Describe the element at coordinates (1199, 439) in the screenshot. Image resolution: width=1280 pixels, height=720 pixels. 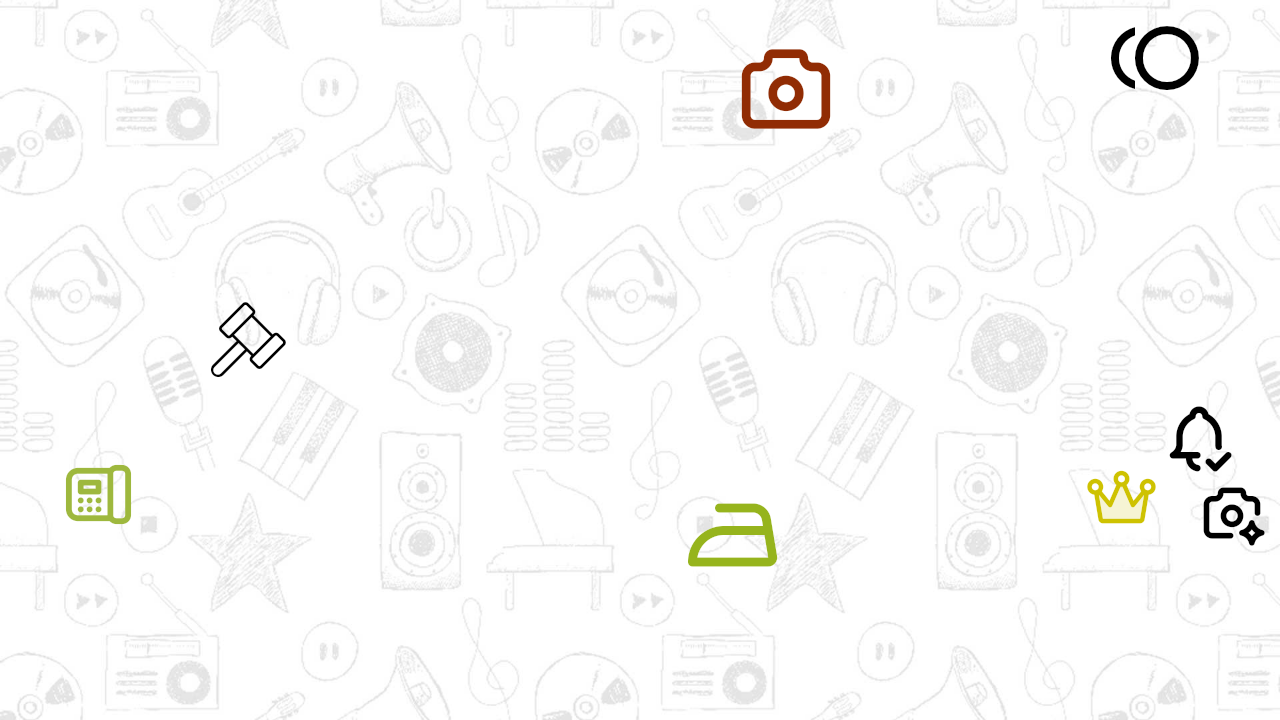
I see `notification successfully enabled` at that location.